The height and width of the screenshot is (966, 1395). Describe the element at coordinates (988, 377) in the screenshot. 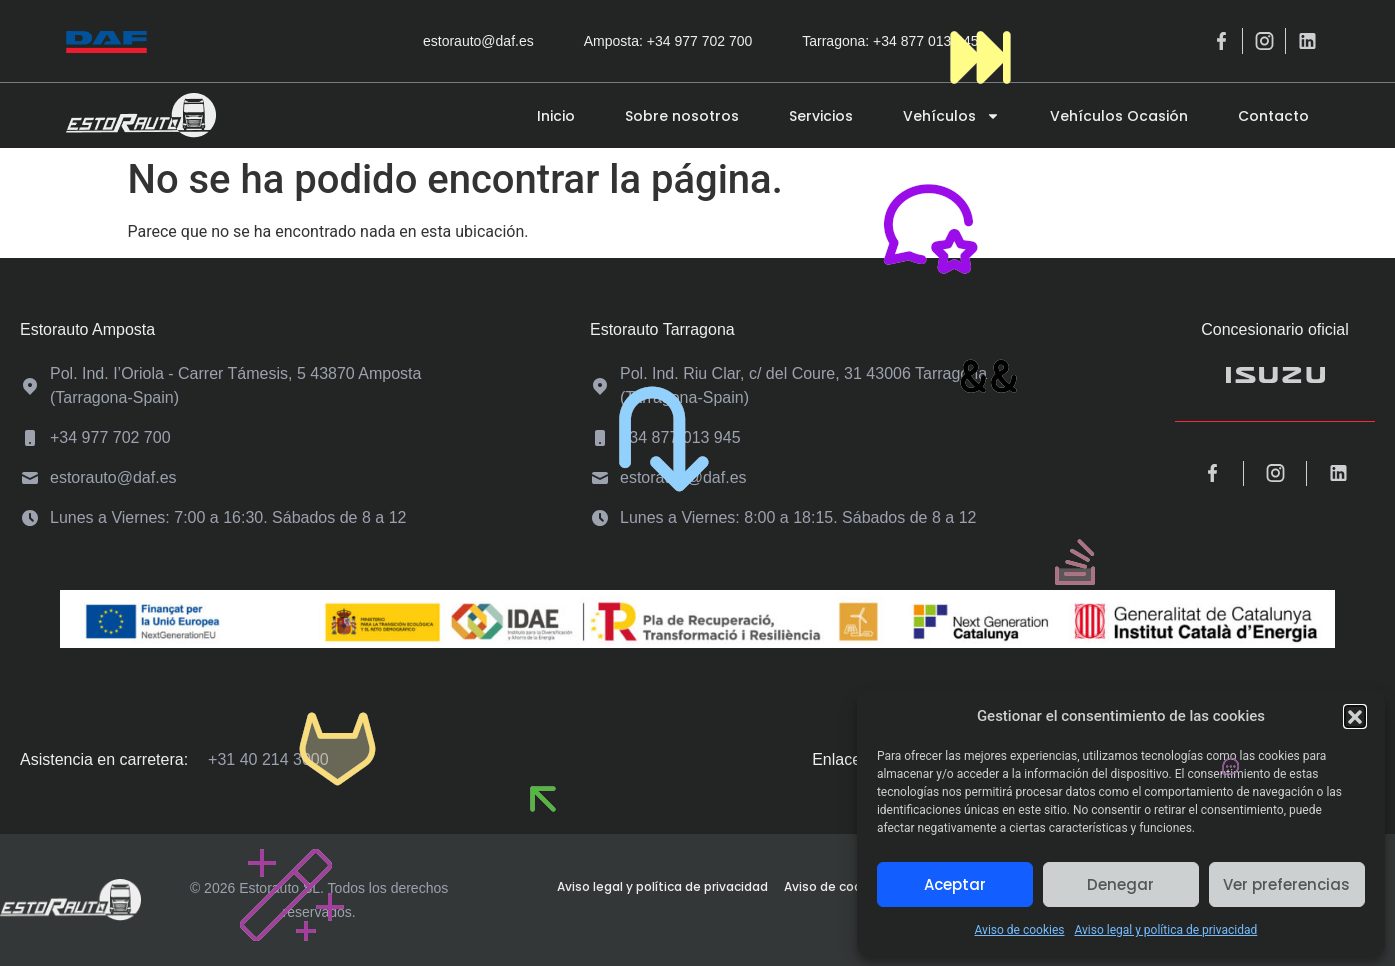

I see `insert special characters or symbols` at that location.